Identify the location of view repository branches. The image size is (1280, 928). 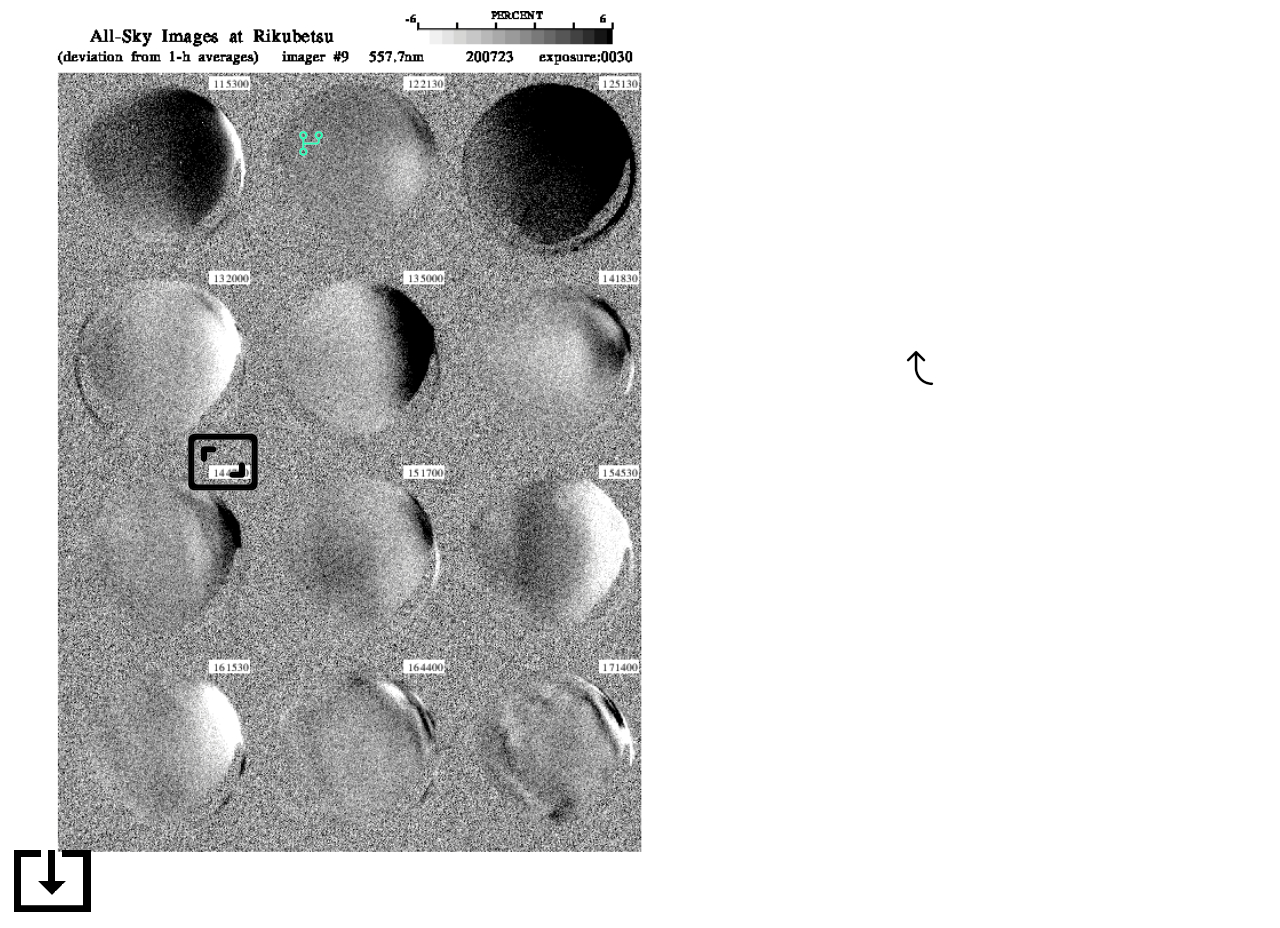
(309, 143).